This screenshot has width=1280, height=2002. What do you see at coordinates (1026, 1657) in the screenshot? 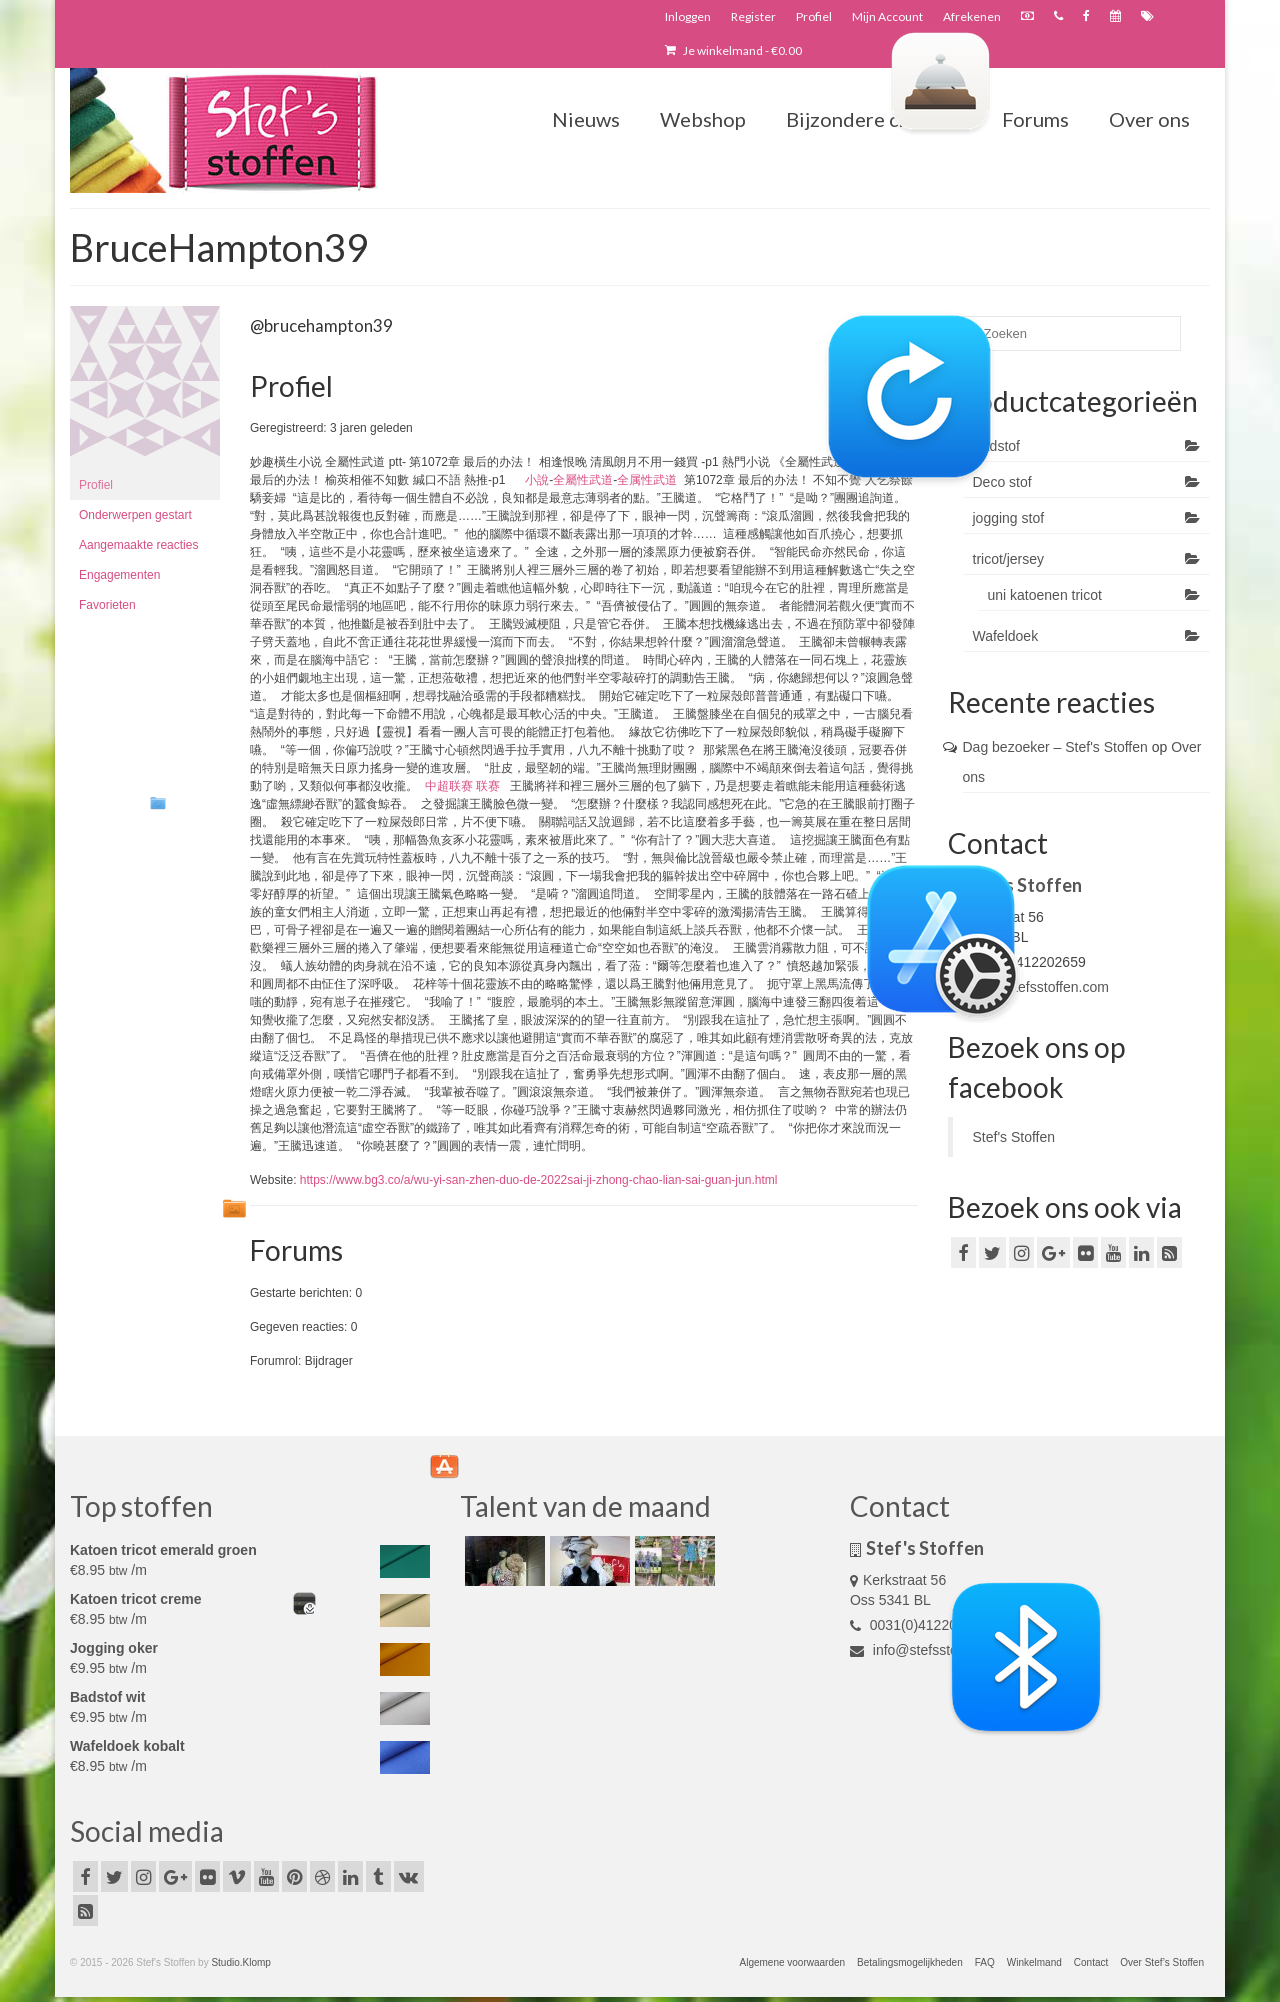
I see `open bluetooth file exchange app` at bounding box center [1026, 1657].